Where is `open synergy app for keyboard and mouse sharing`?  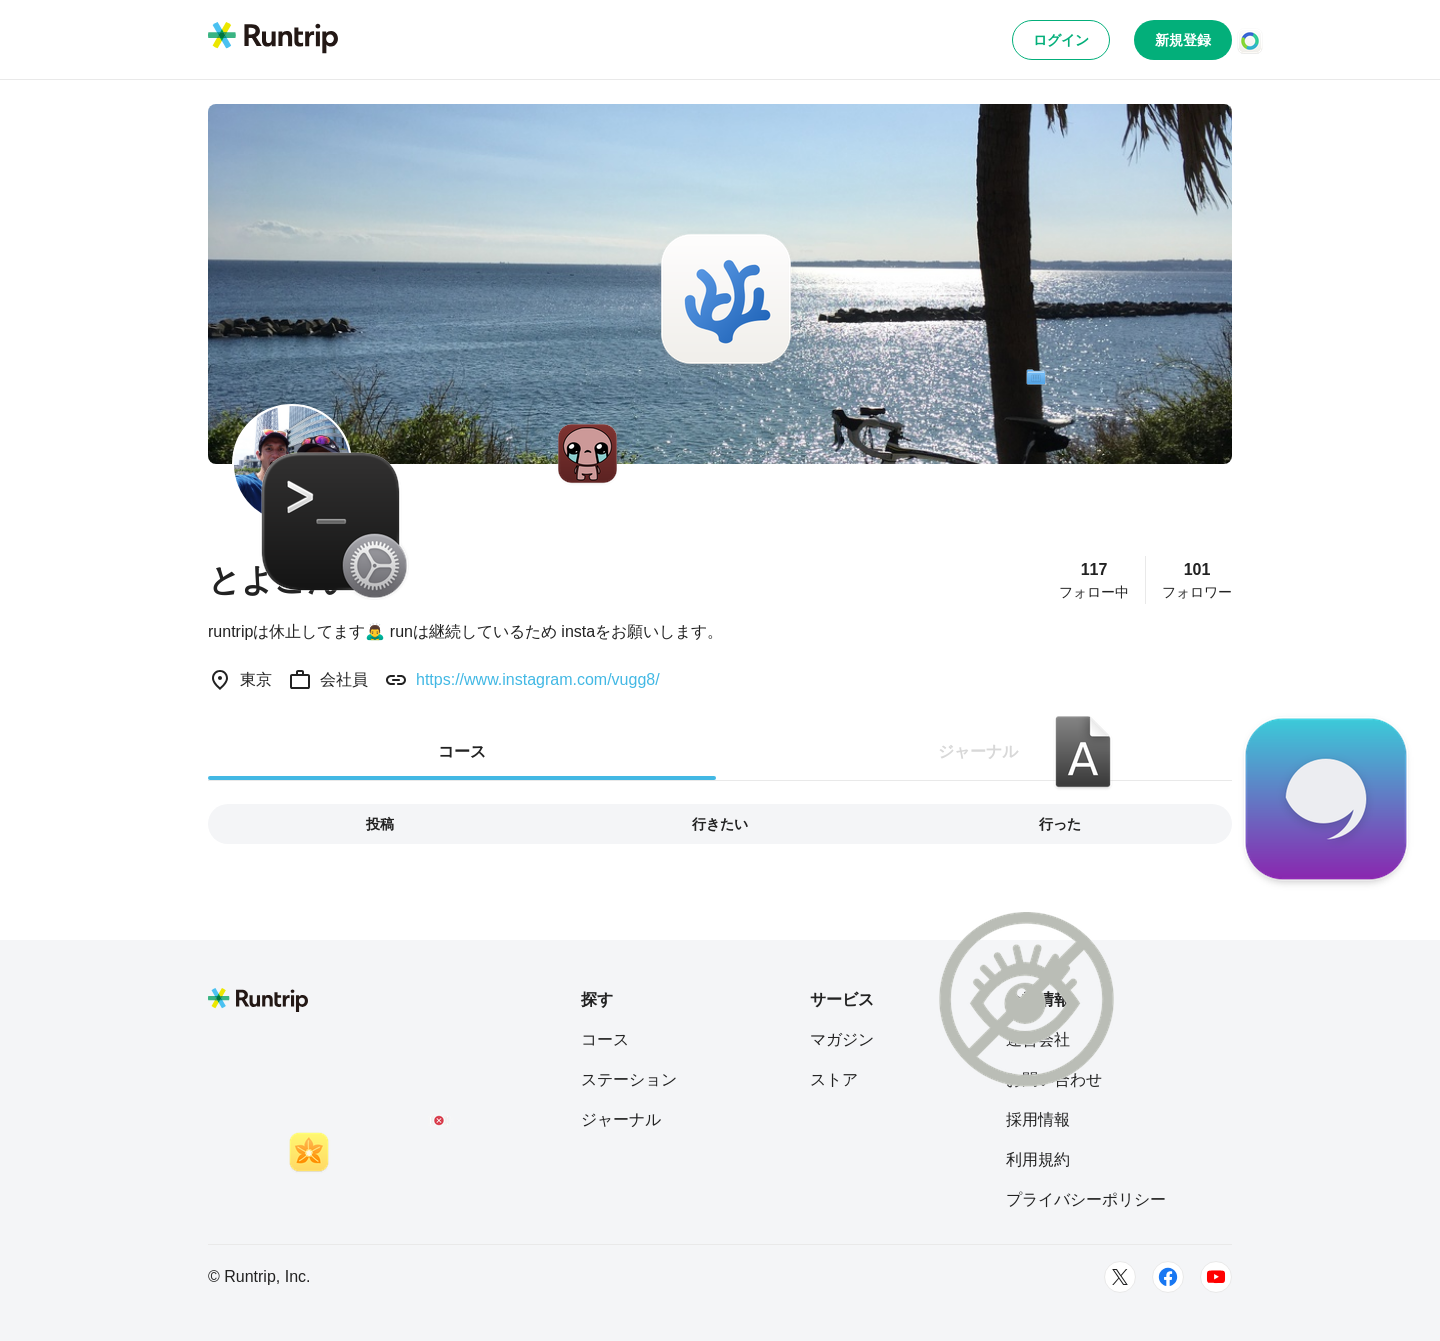
open synergy app for keyboard and mouse sharing is located at coordinates (1250, 41).